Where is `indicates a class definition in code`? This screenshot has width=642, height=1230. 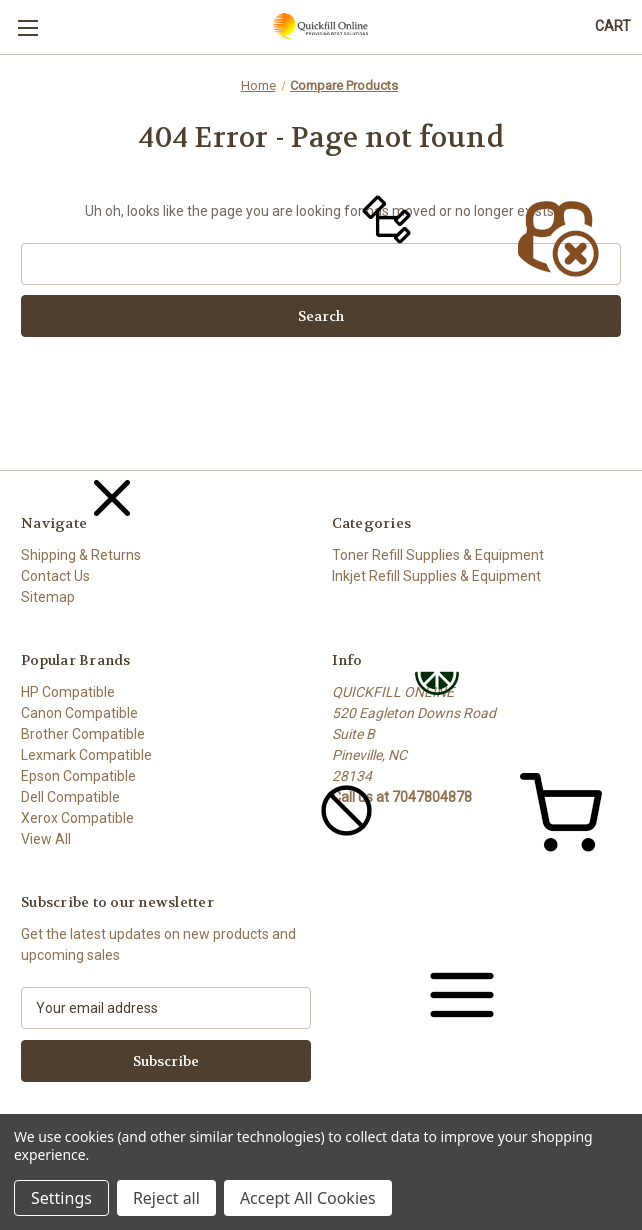 indicates a class definition in code is located at coordinates (387, 220).